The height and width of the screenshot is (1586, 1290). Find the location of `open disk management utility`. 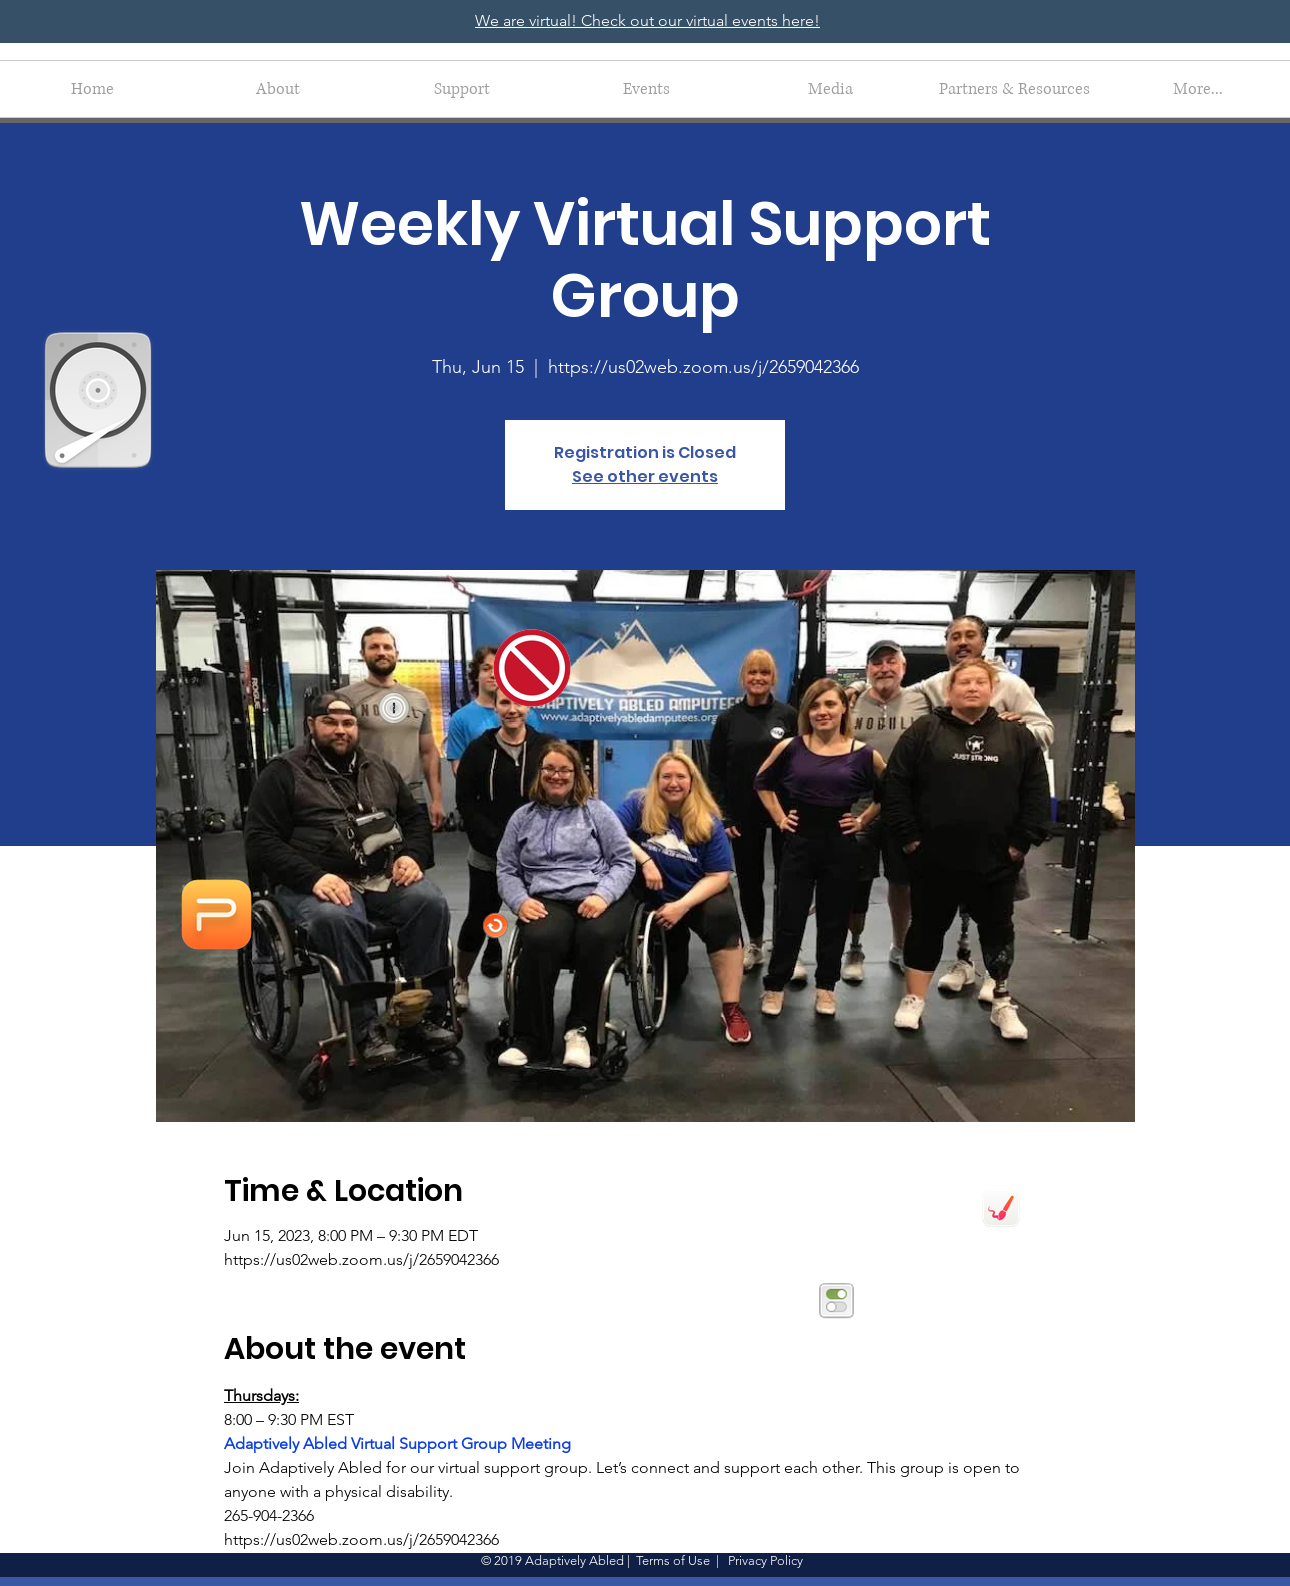

open disk management utility is located at coordinates (98, 400).